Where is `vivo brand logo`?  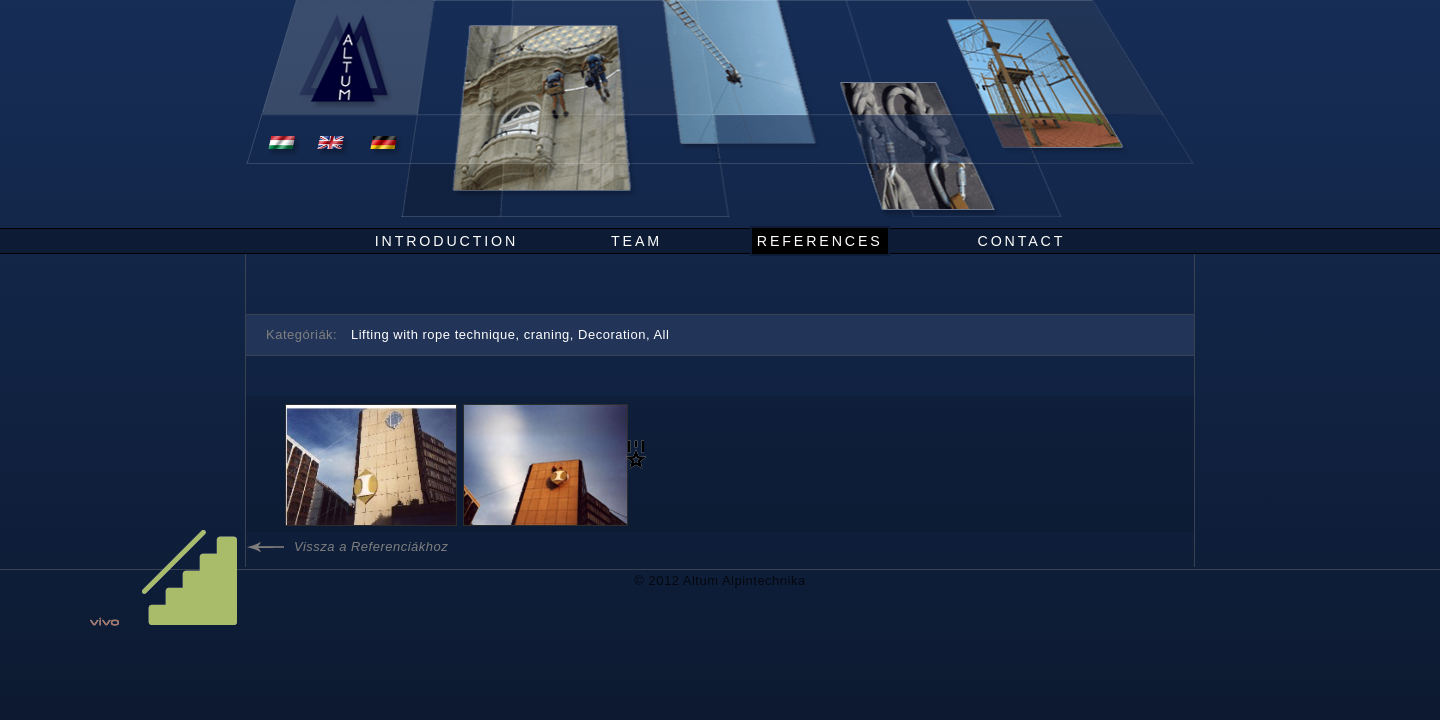
vivo brand logo is located at coordinates (104, 621).